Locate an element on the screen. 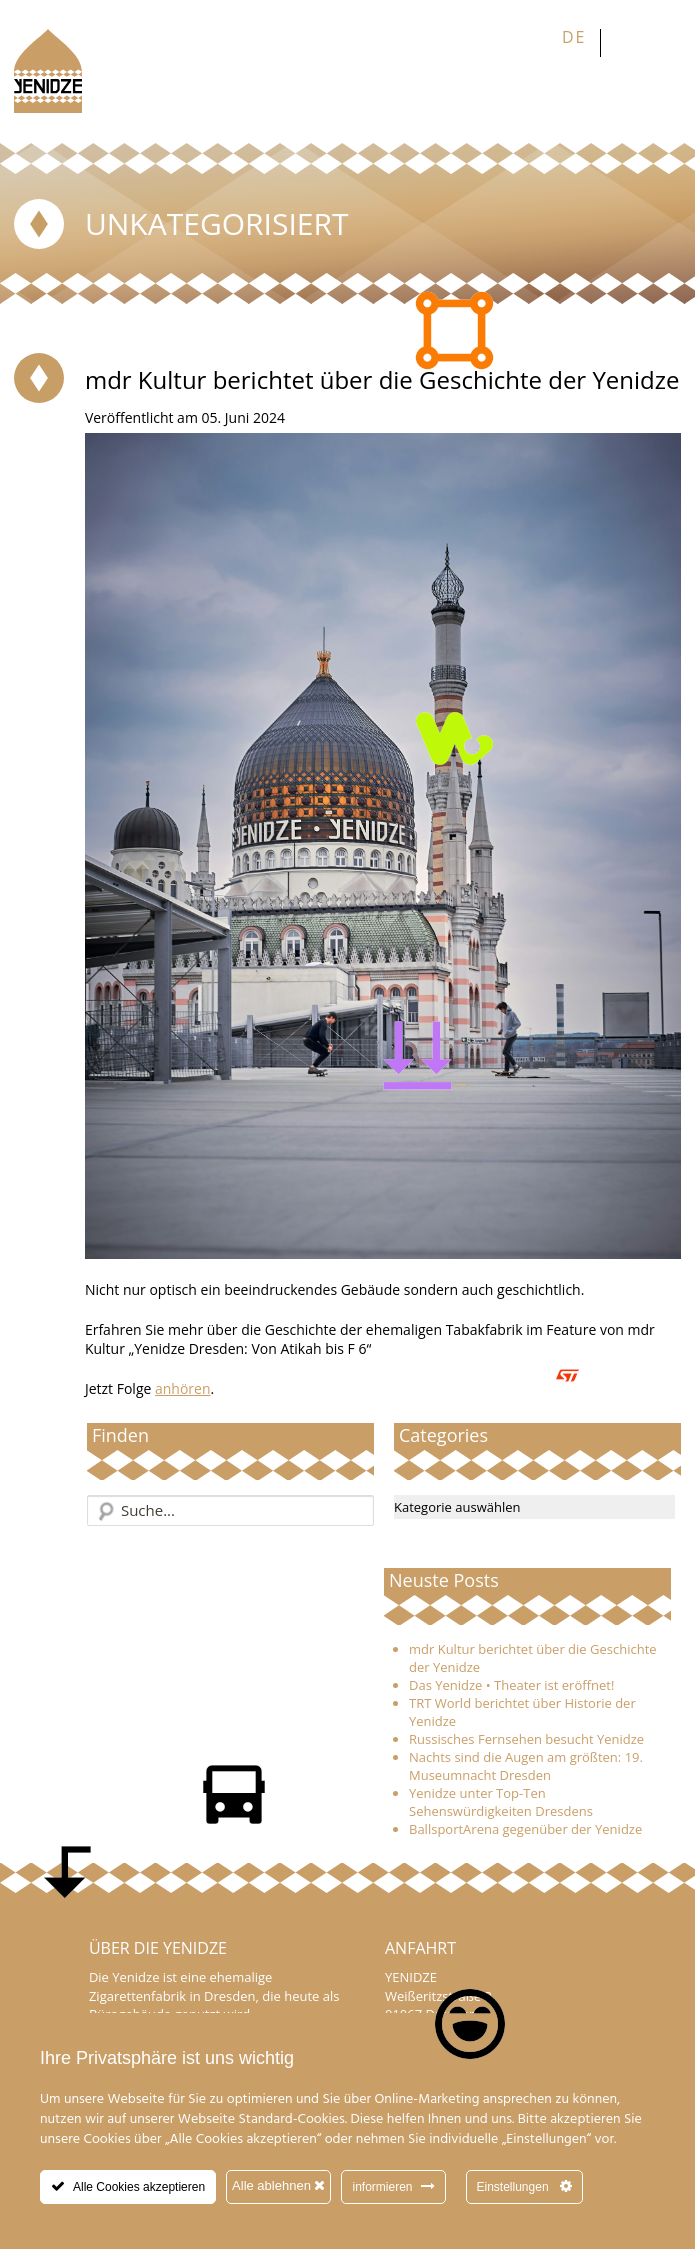  access shape editing tools is located at coordinates (454, 330).